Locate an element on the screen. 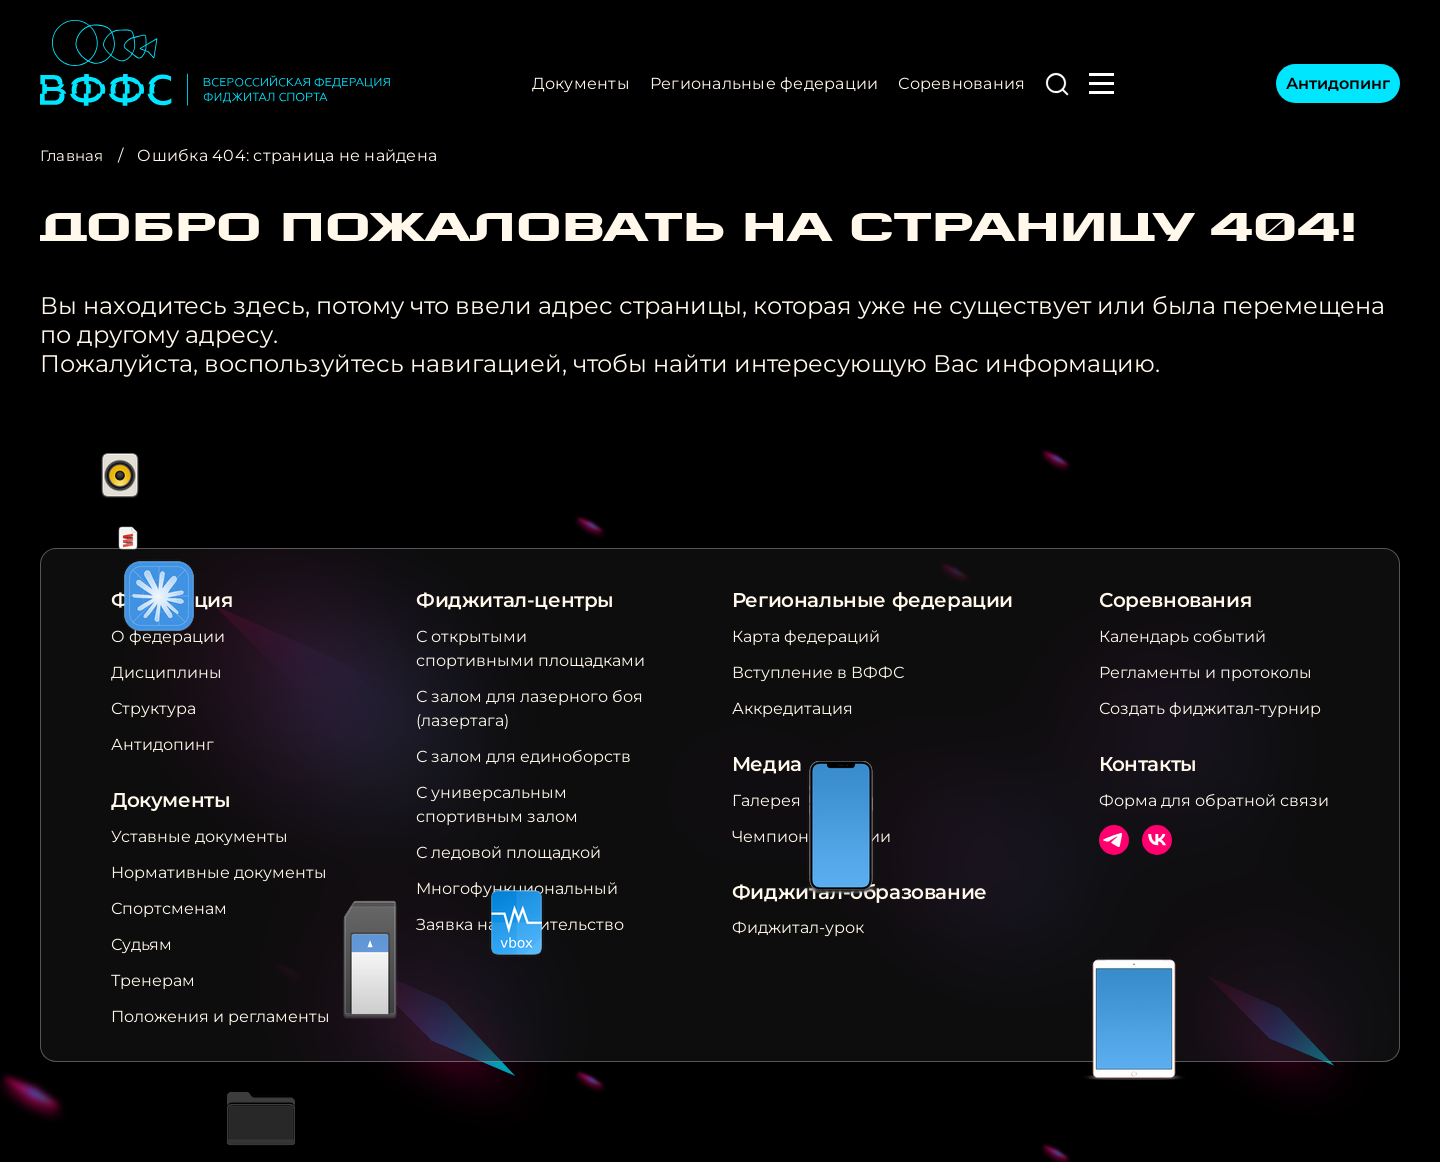 Image resolution: width=1440 pixels, height=1162 pixels. virtualbox virtual machine configuration file is located at coordinates (516, 922).